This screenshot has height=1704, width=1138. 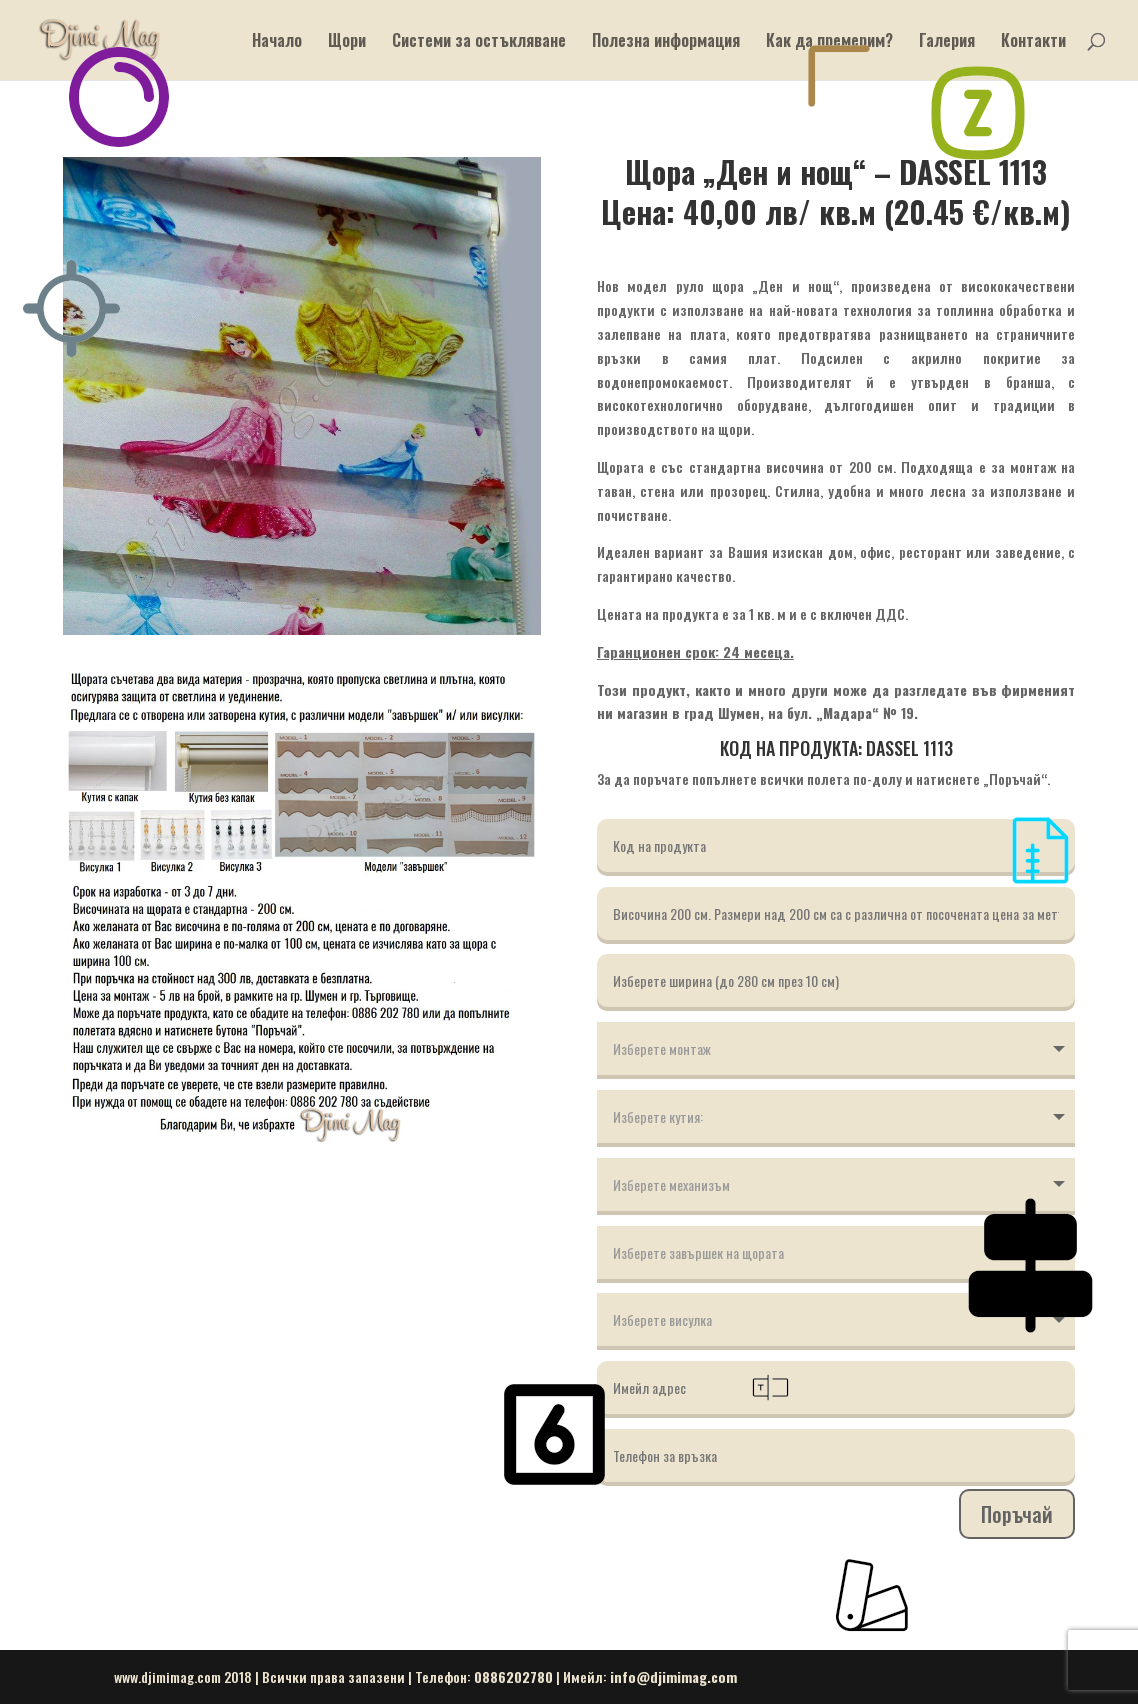 What do you see at coordinates (71, 308) in the screenshot?
I see `find my current location on the map` at bounding box center [71, 308].